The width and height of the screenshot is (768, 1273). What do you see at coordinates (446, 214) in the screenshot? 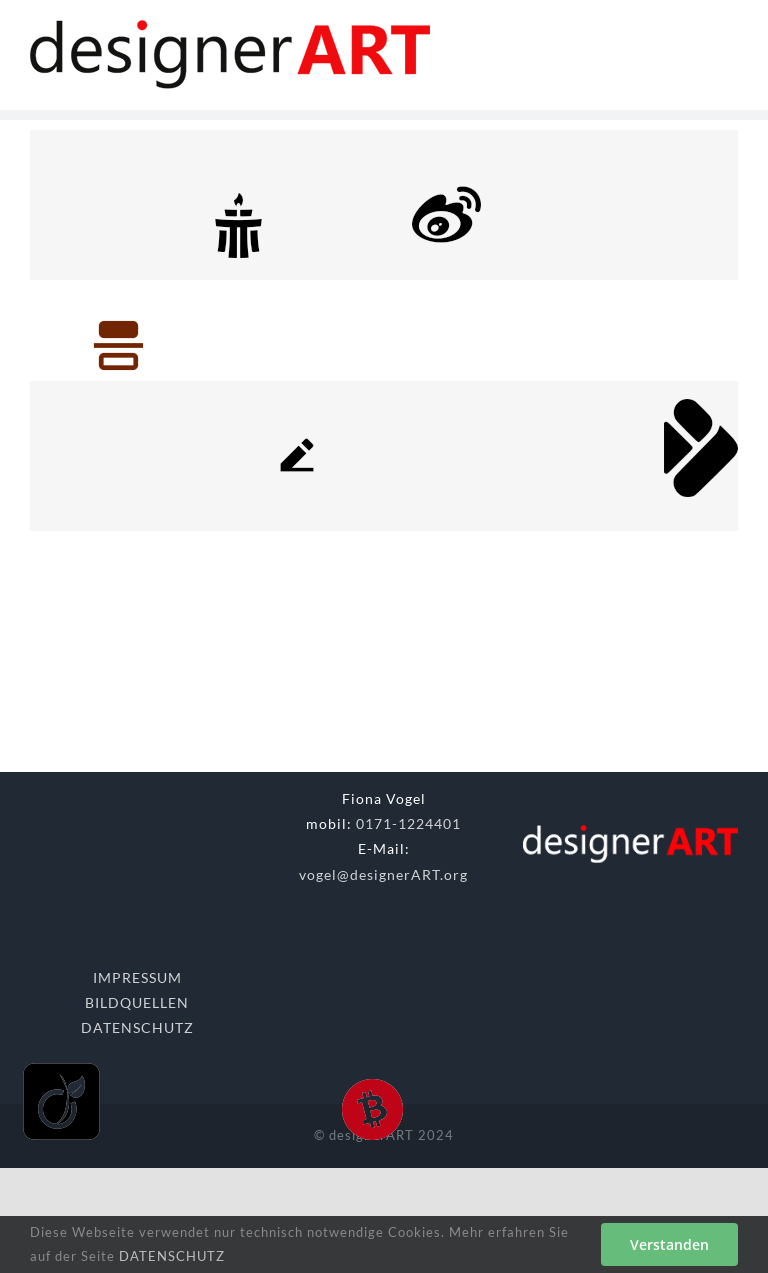
I see `open Sina Weibo app` at bounding box center [446, 214].